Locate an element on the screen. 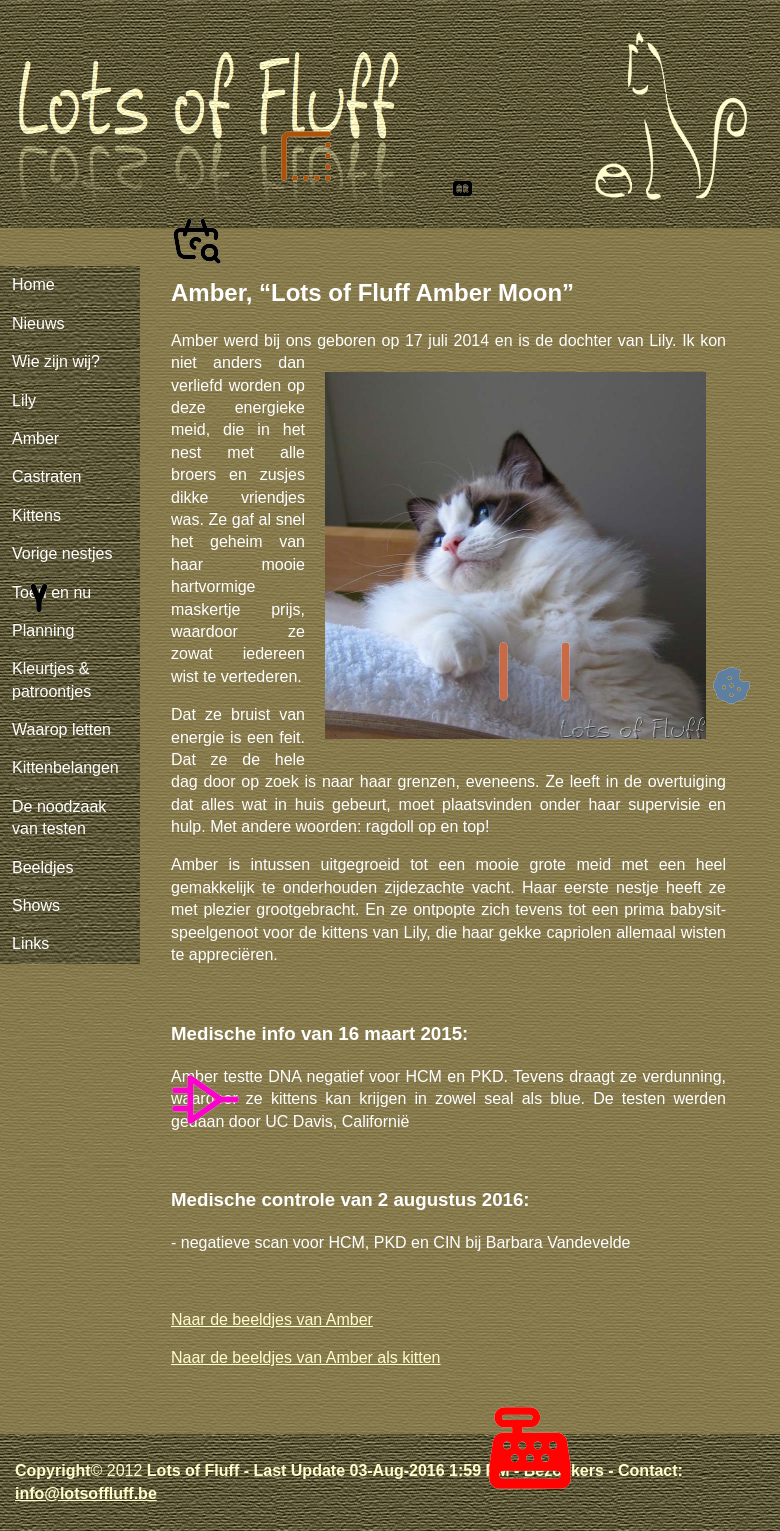 This screenshot has height=1531, width=780. search items in your shopping basket is located at coordinates (196, 239).